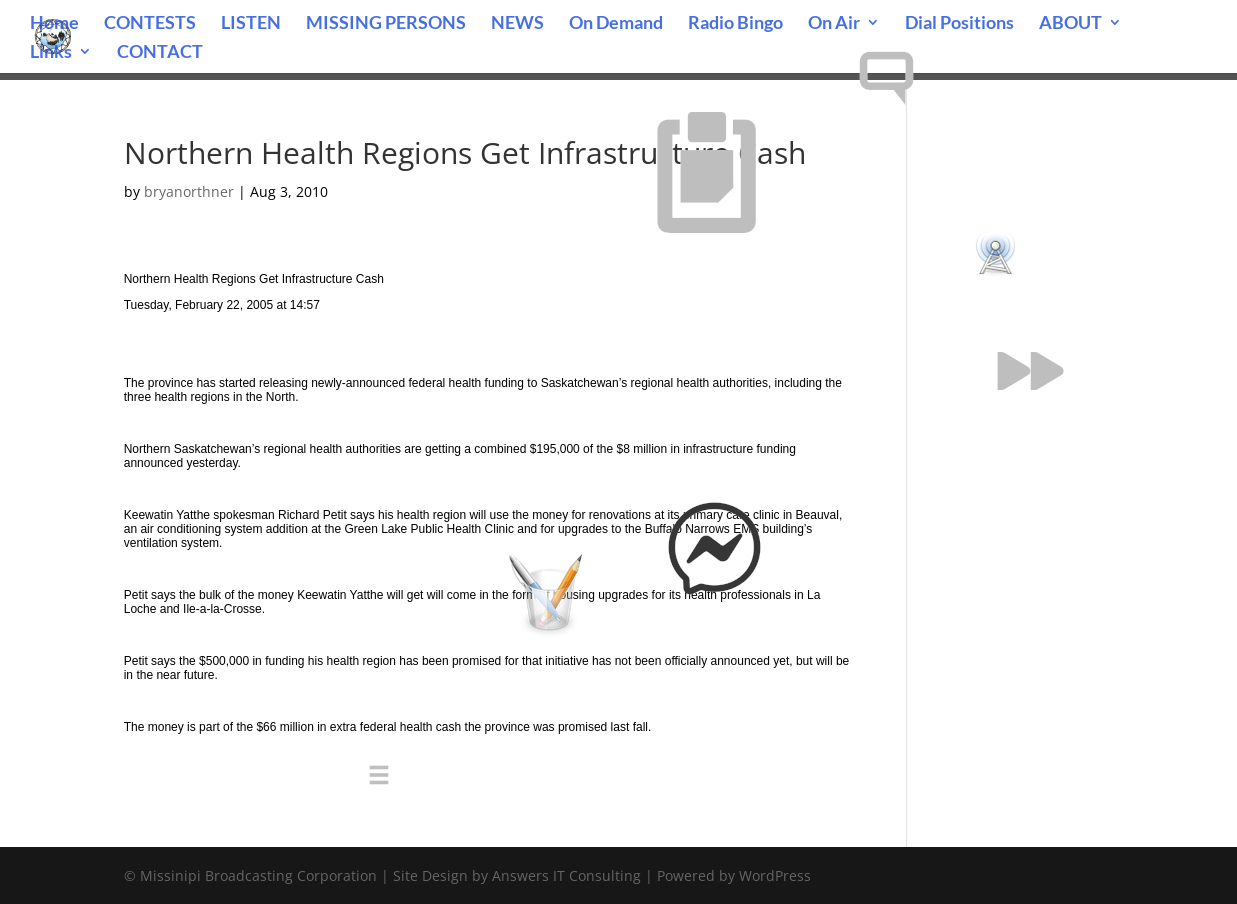 This screenshot has width=1237, height=904. I want to click on open Caprine, a Facebook Messenger desktop client, so click(714, 548).